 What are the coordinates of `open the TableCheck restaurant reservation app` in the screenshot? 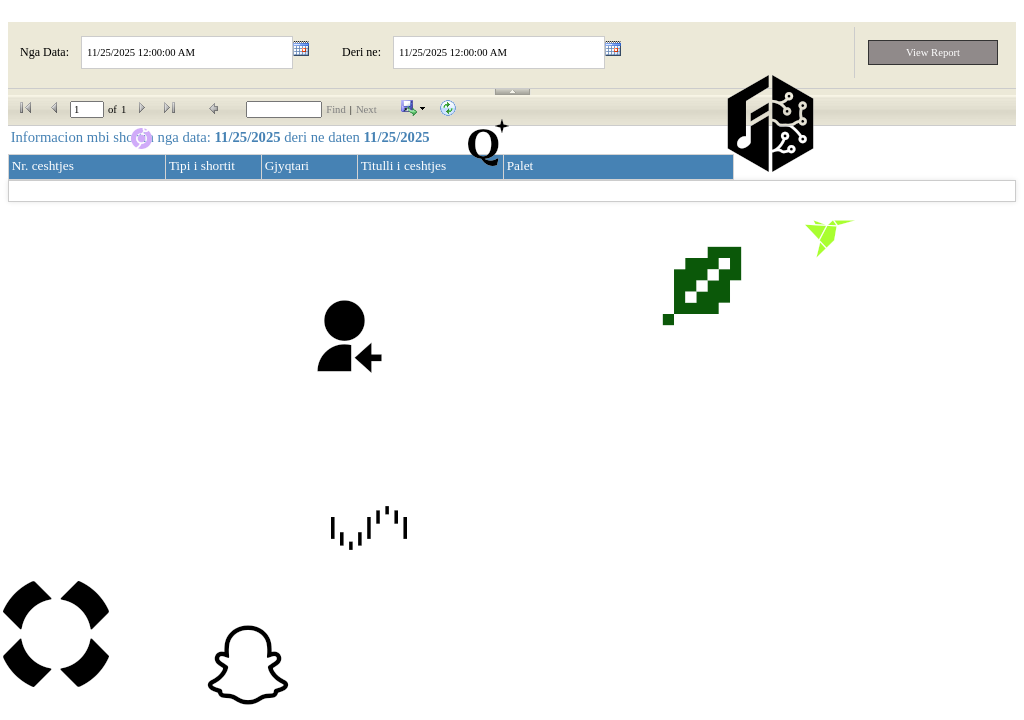 It's located at (56, 634).